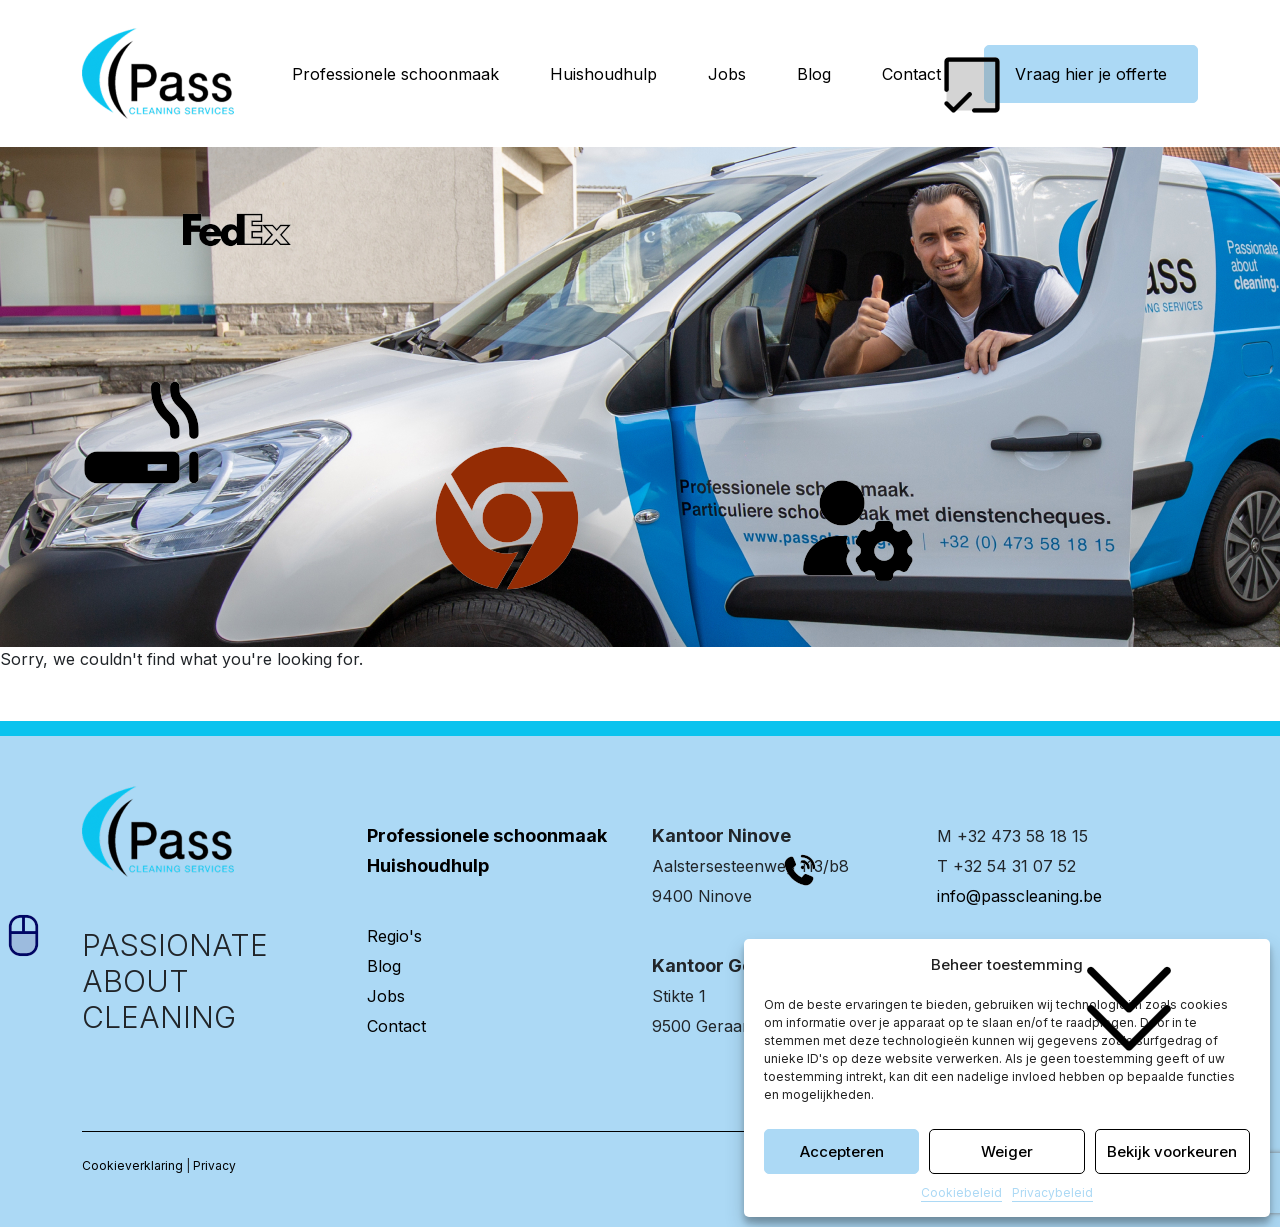 The width and height of the screenshot is (1280, 1227). Describe the element at coordinates (141, 432) in the screenshot. I see `indicates a designated smoking area` at that location.